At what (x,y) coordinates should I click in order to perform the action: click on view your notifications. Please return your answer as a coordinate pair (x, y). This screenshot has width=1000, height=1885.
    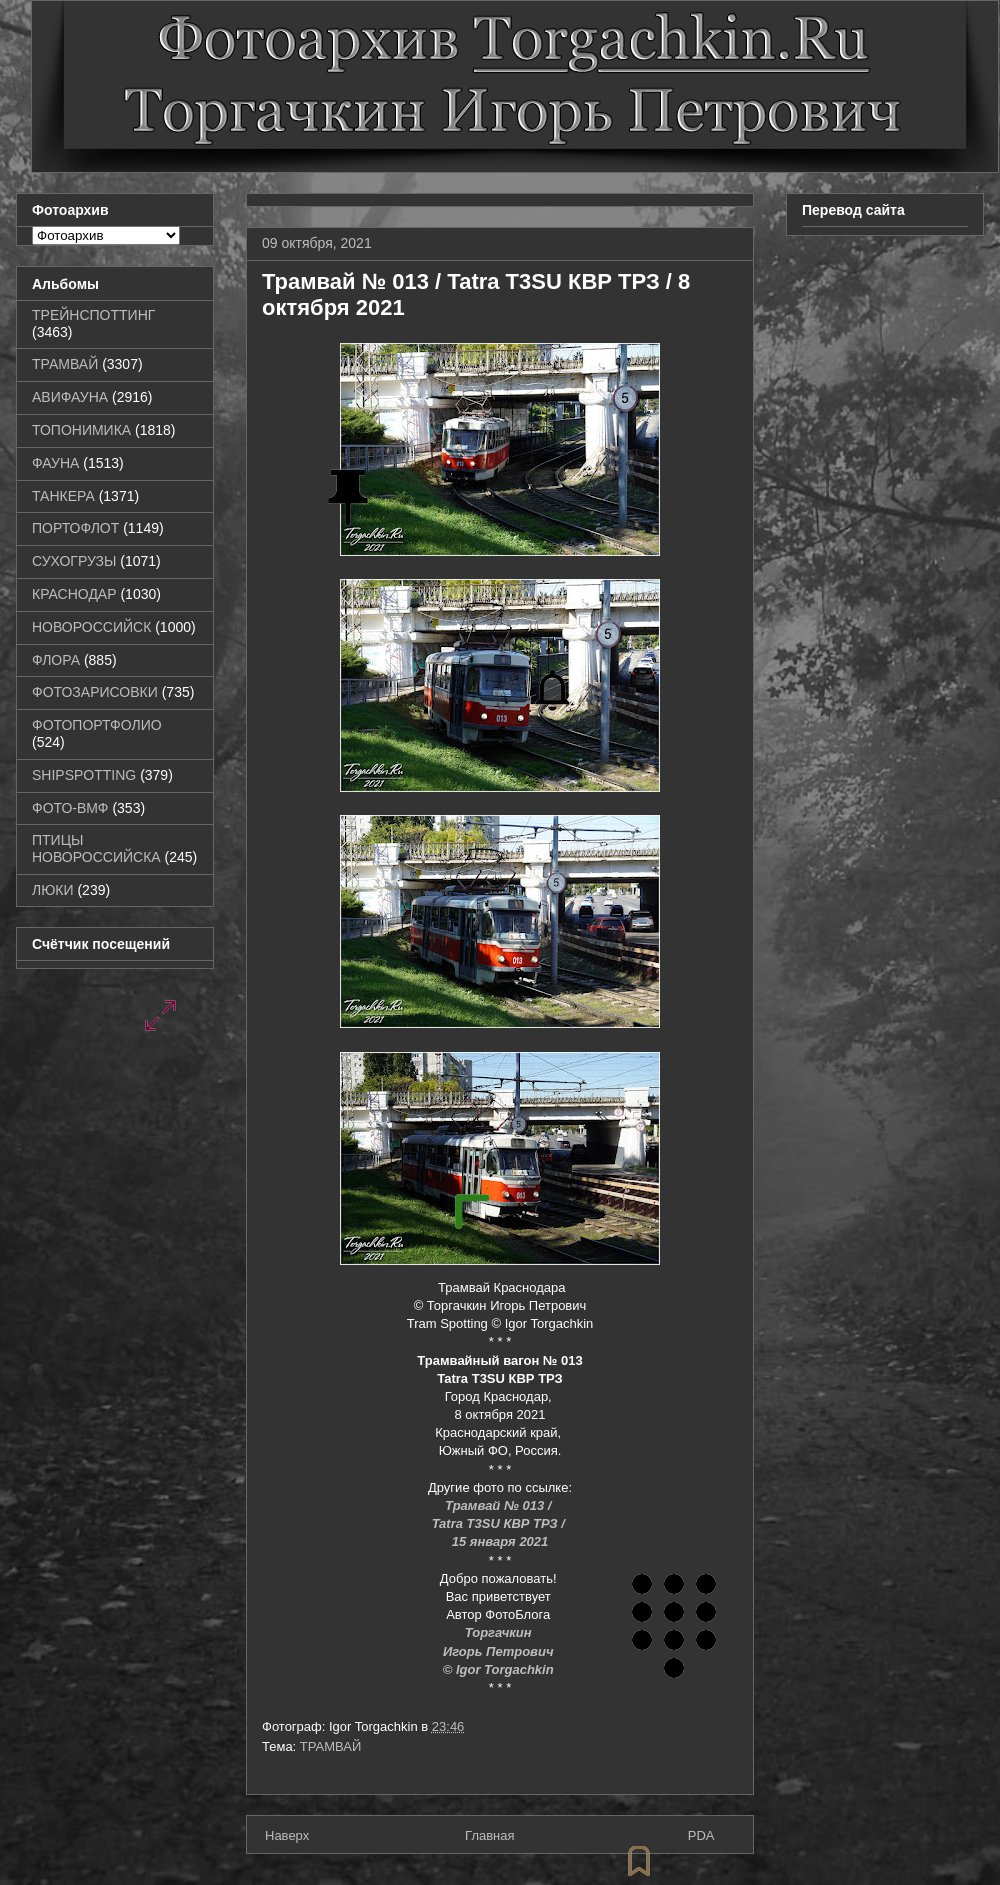
    Looking at the image, I should click on (552, 689).